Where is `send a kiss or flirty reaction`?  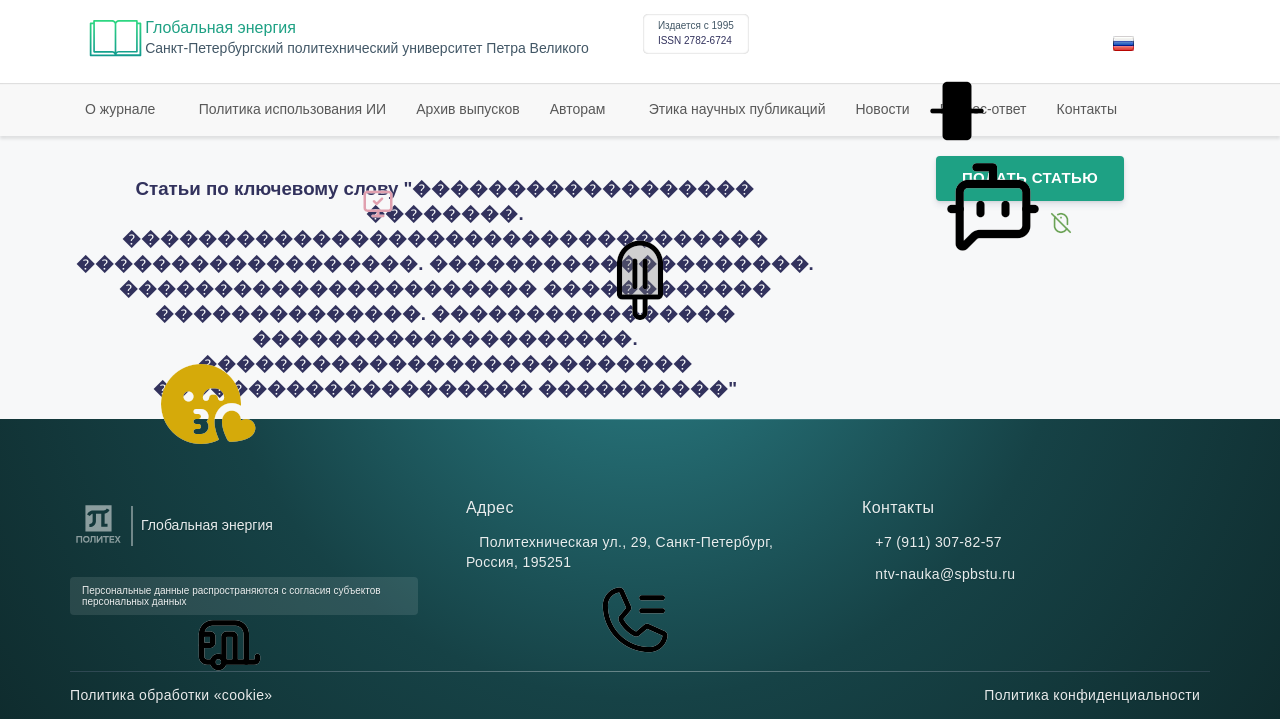
send a kiss or flirty reaction is located at coordinates (206, 404).